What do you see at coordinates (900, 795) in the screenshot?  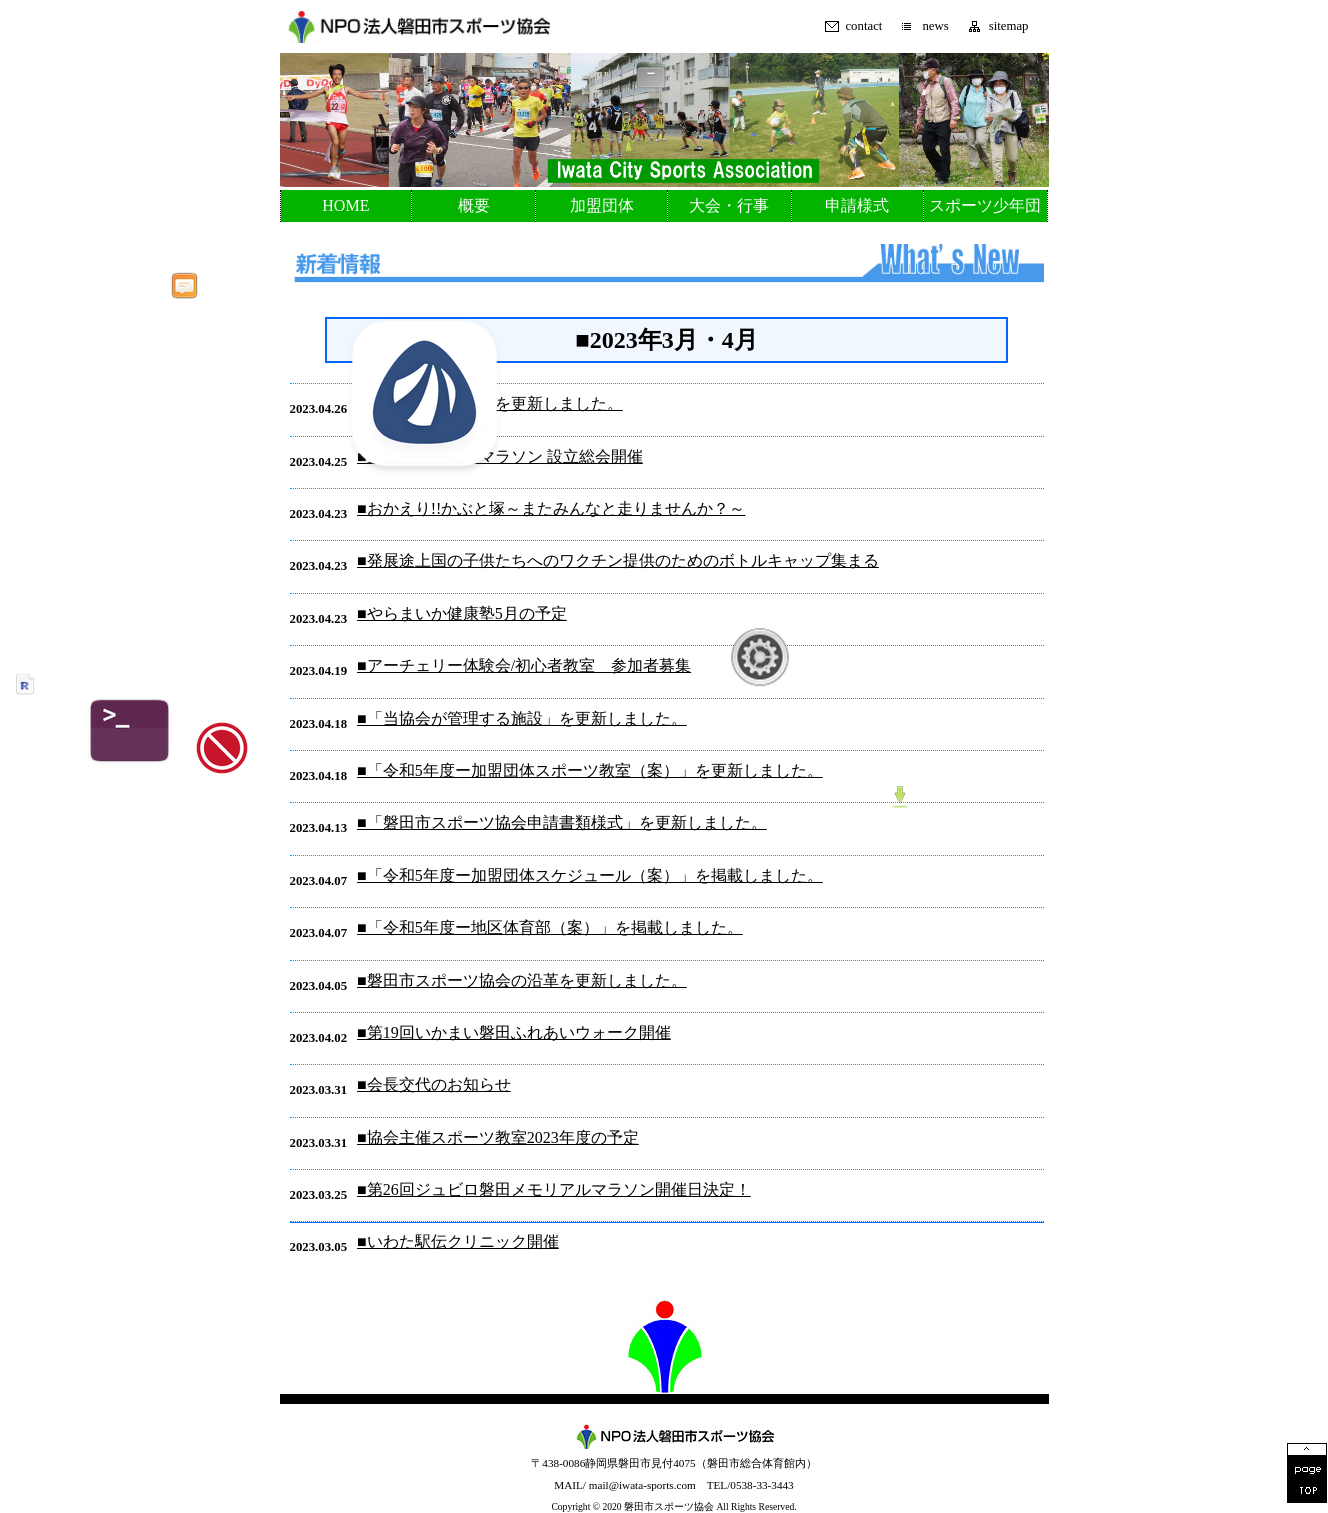 I see `save the current file` at bounding box center [900, 795].